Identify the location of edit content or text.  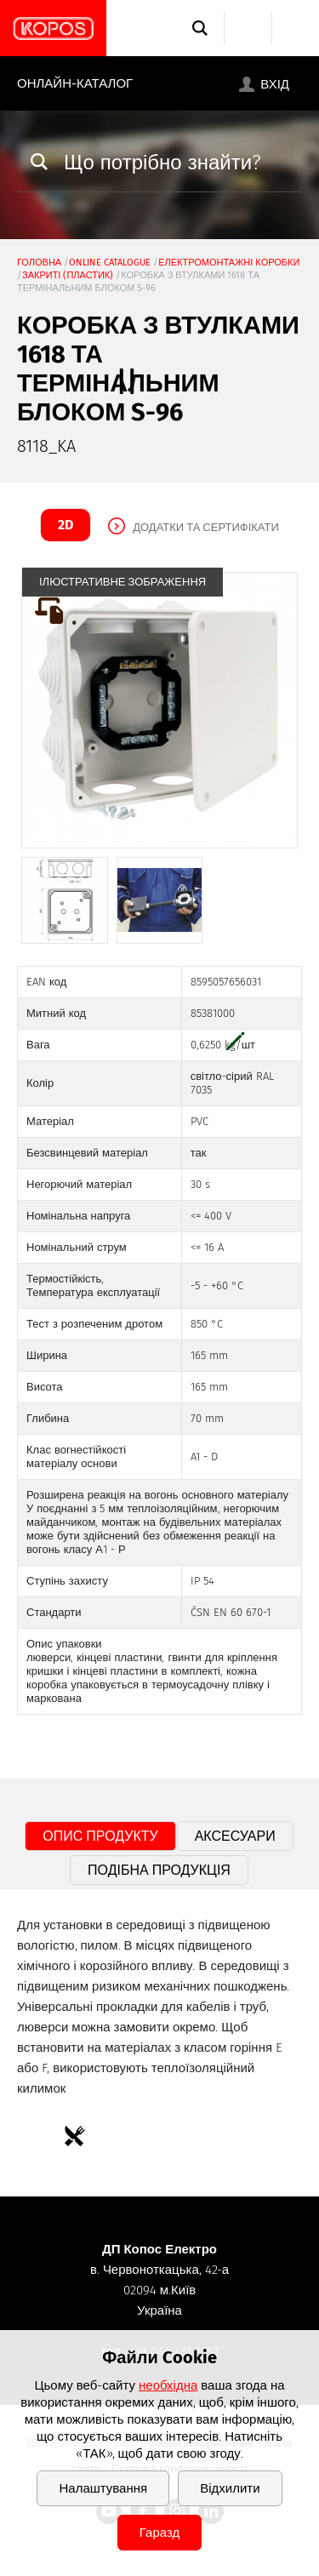
(235, 1041).